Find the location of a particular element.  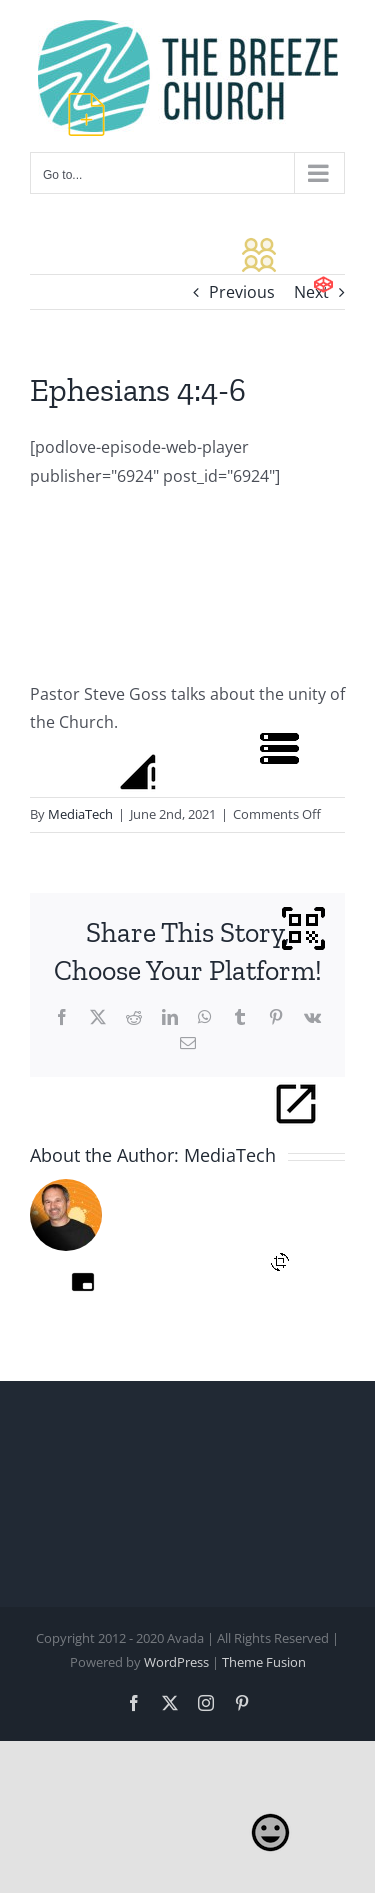

rotate and crop an image is located at coordinates (280, 1262).